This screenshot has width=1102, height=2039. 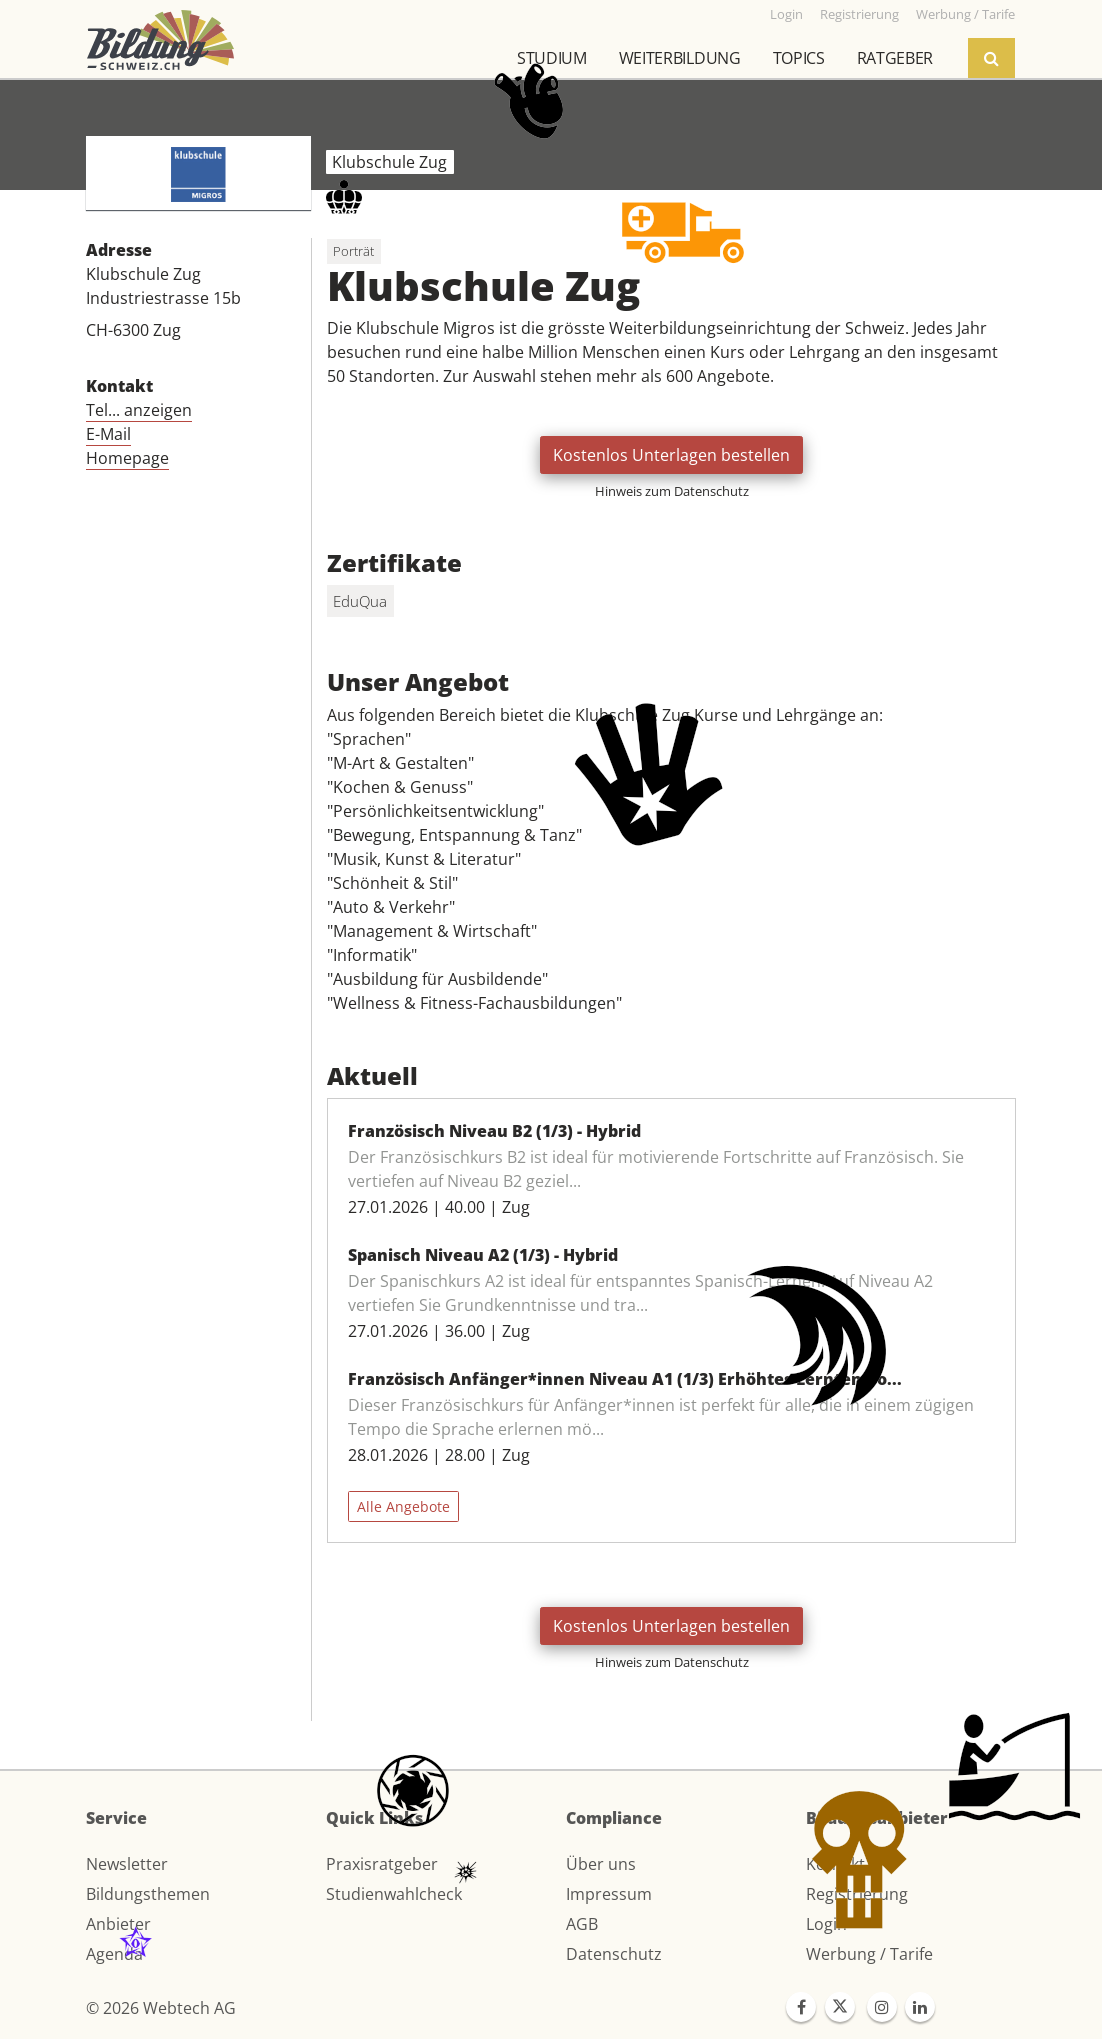 I want to click on activate magic or special ability, so click(x=649, y=777).